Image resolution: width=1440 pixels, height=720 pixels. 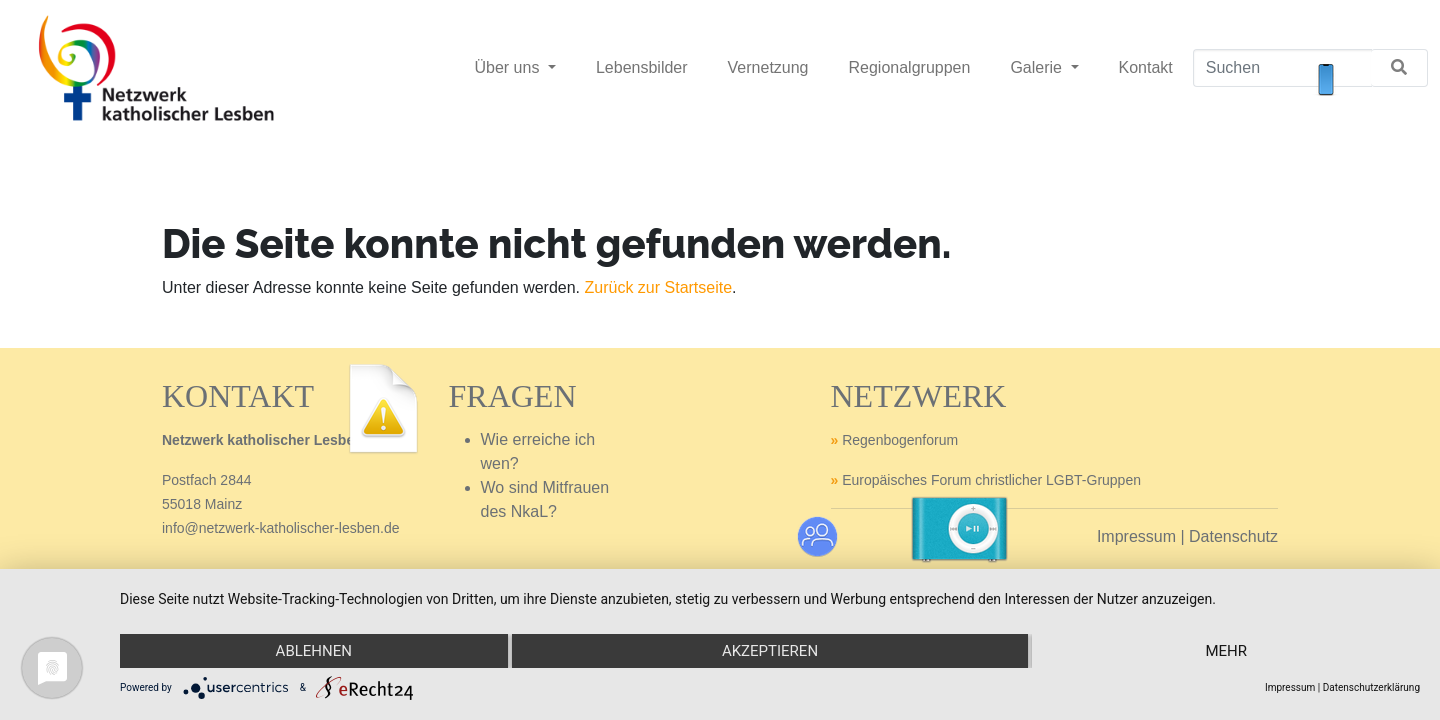 I want to click on access user account and personal settings, so click(x=817, y=536).